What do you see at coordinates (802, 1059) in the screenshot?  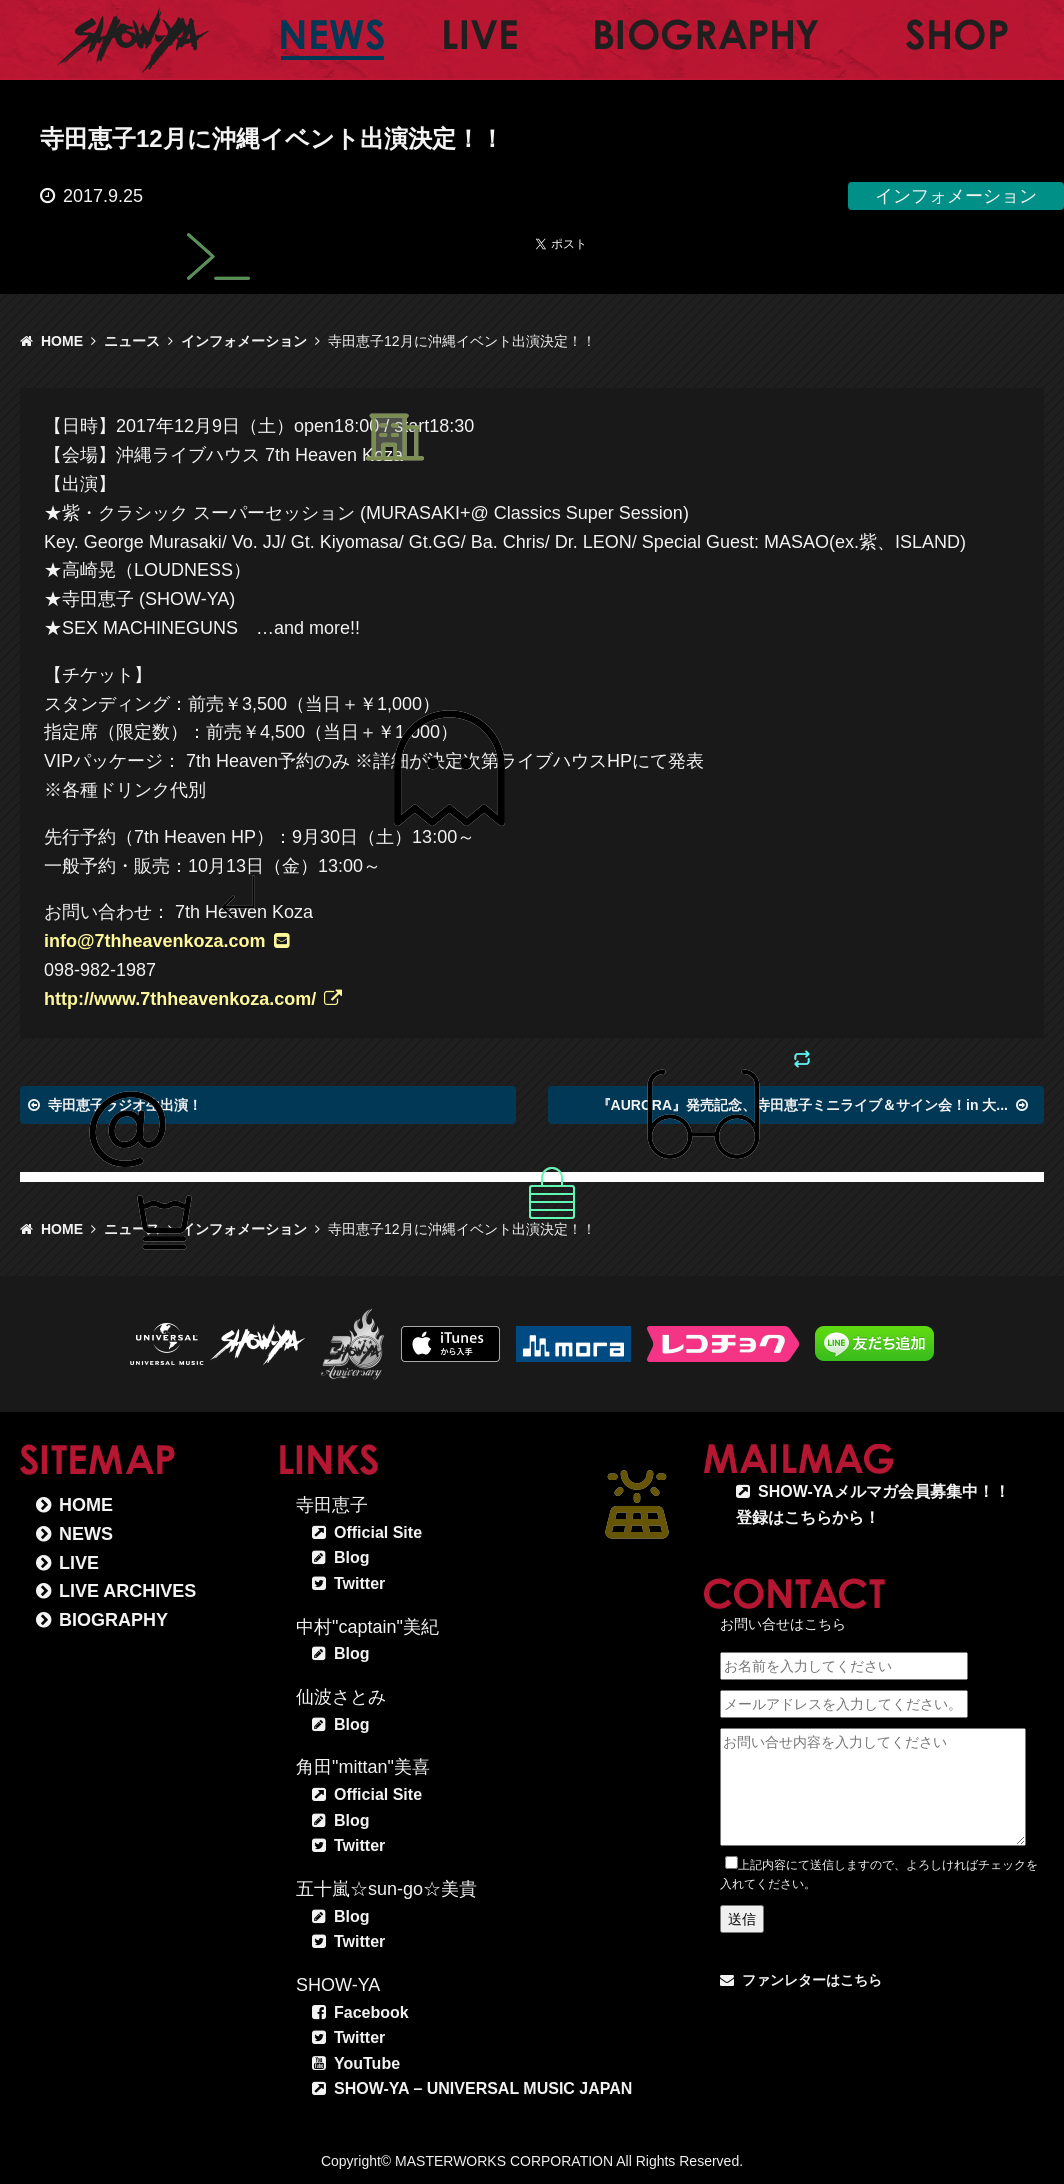 I see `enable repeat mode for playback` at bounding box center [802, 1059].